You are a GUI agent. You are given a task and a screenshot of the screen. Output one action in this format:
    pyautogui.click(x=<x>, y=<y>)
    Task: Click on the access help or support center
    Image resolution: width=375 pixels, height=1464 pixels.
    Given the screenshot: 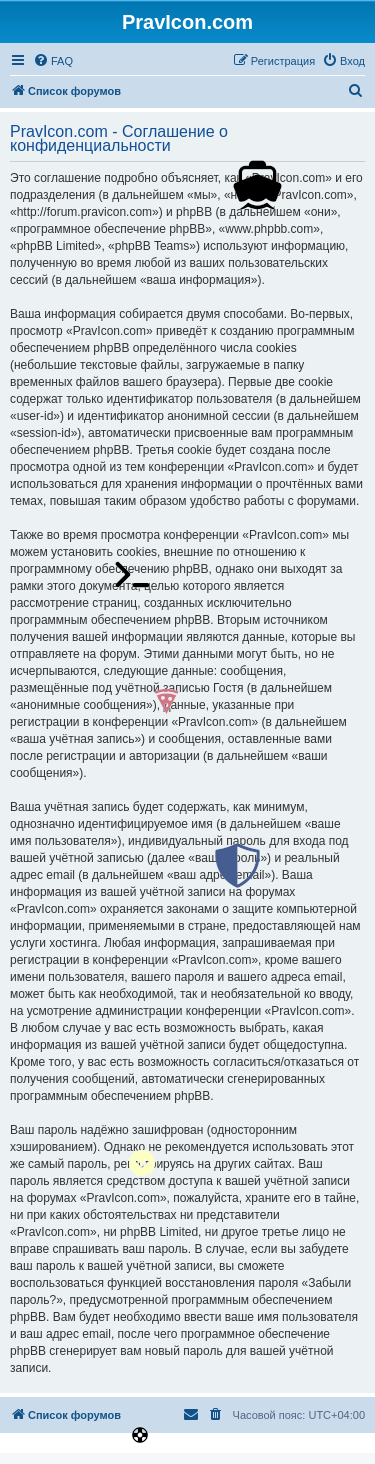 What is the action you would take?
    pyautogui.click(x=140, y=1435)
    